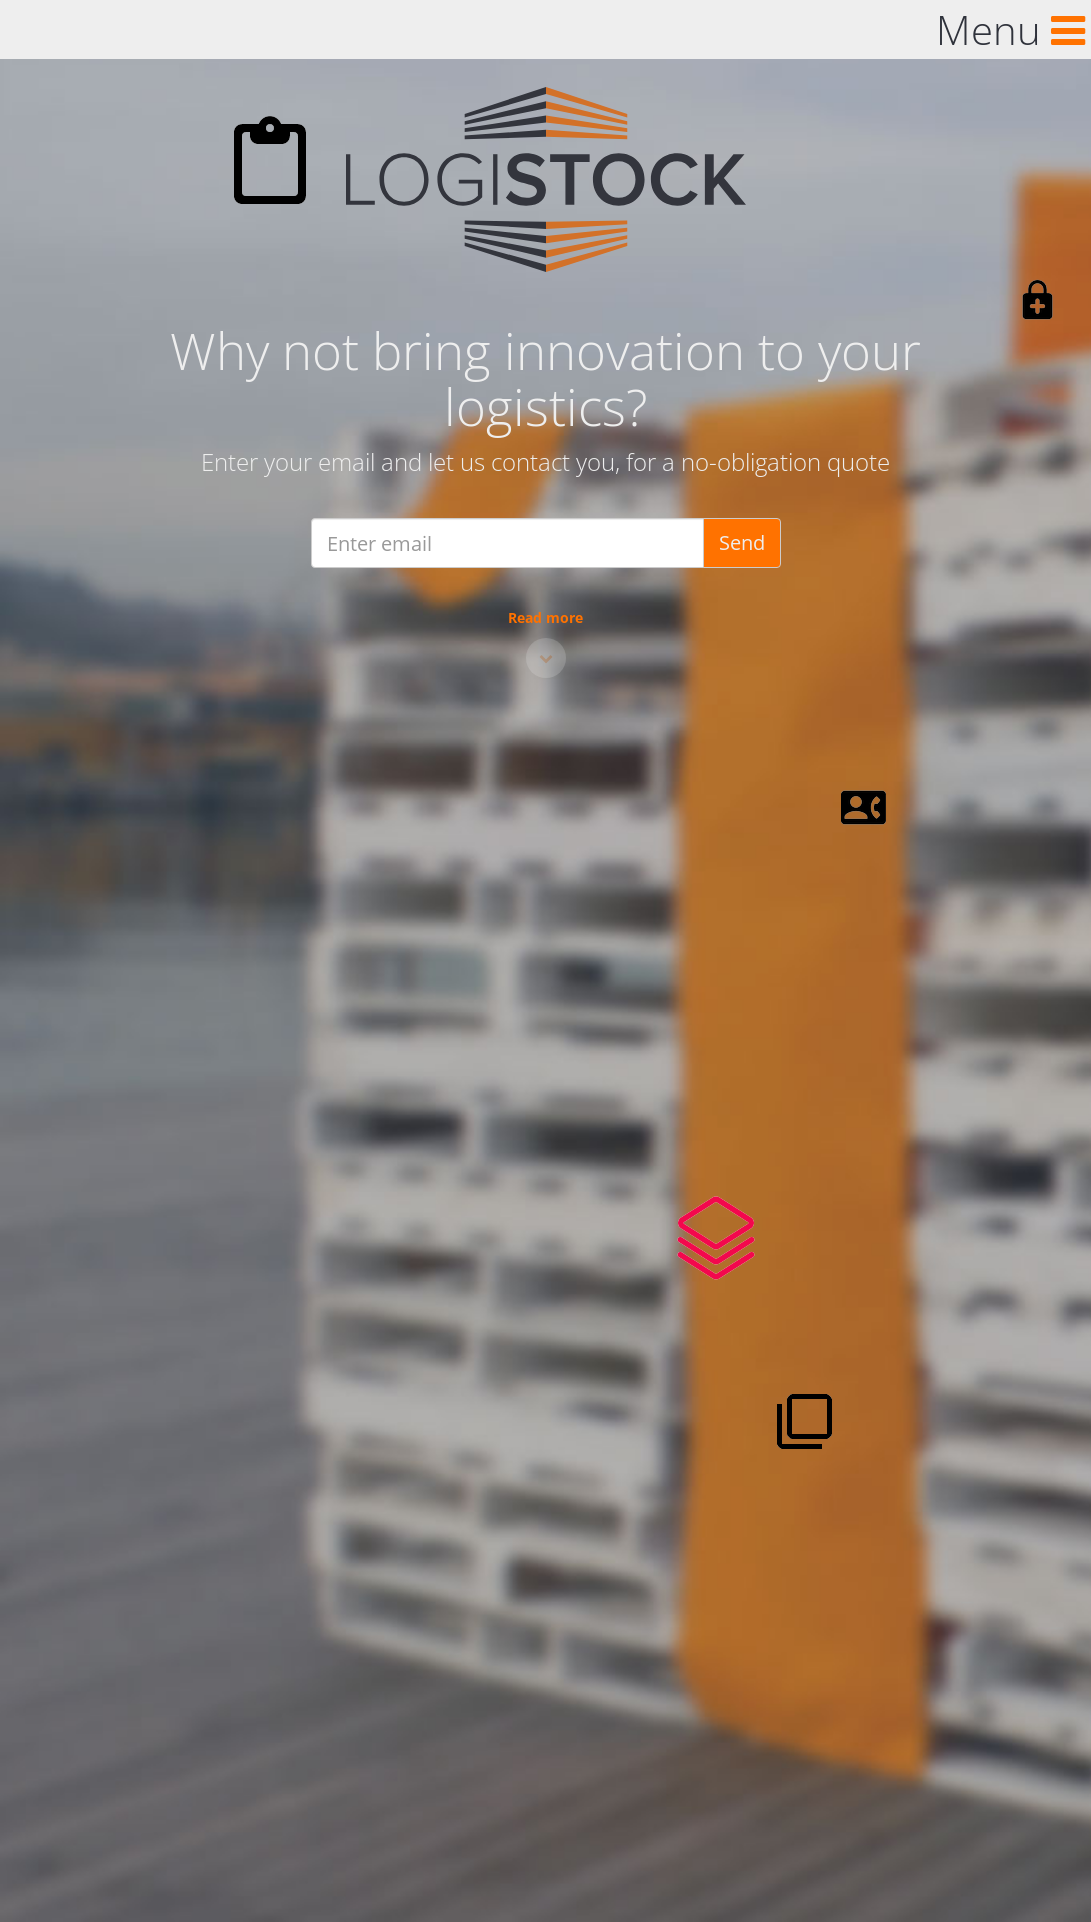 The height and width of the screenshot is (1922, 1091). I want to click on view stacked layers or items, so click(716, 1237).